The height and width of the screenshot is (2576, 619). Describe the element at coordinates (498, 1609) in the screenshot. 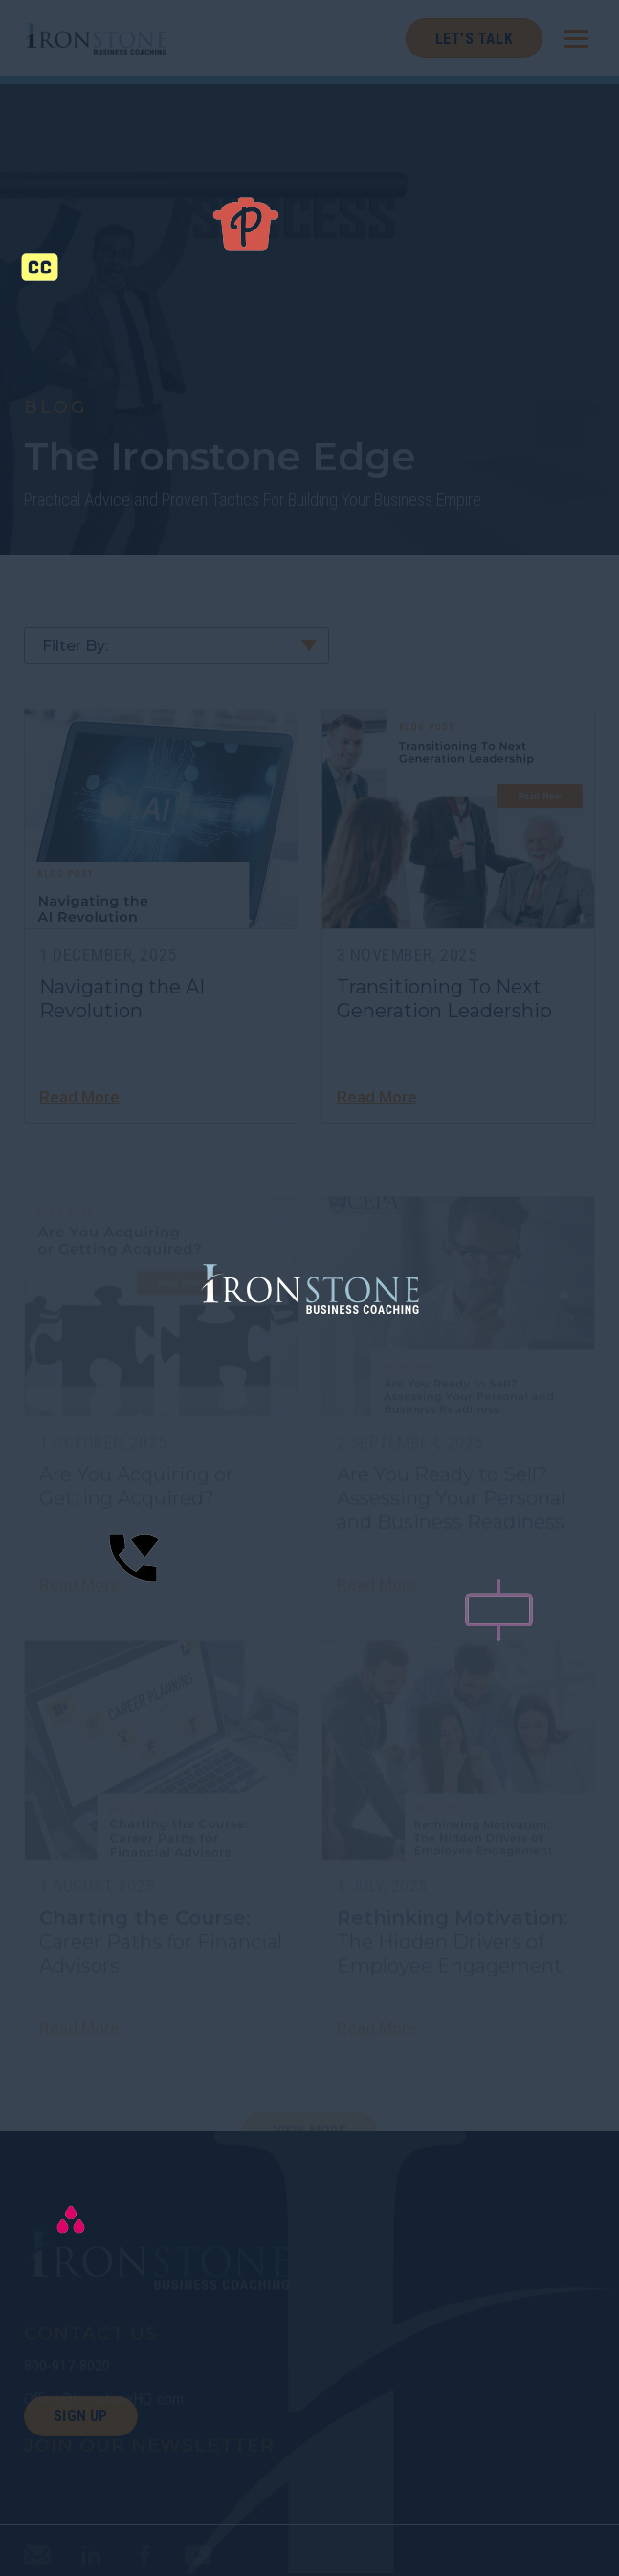

I see `align object to horizontal center` at that location.